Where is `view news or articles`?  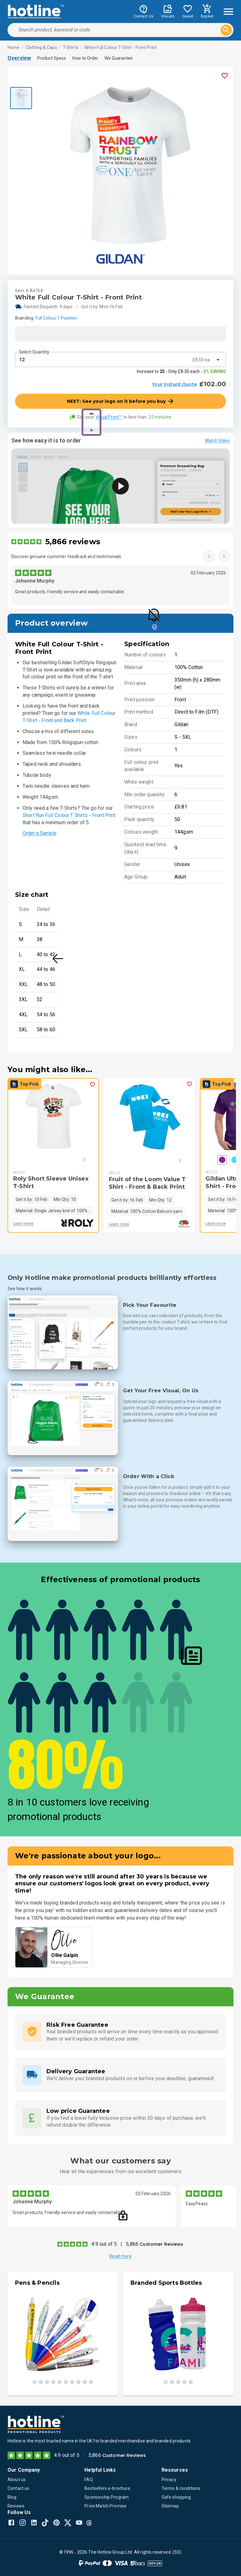 view news or articles is located at coordinates (191, 1656).